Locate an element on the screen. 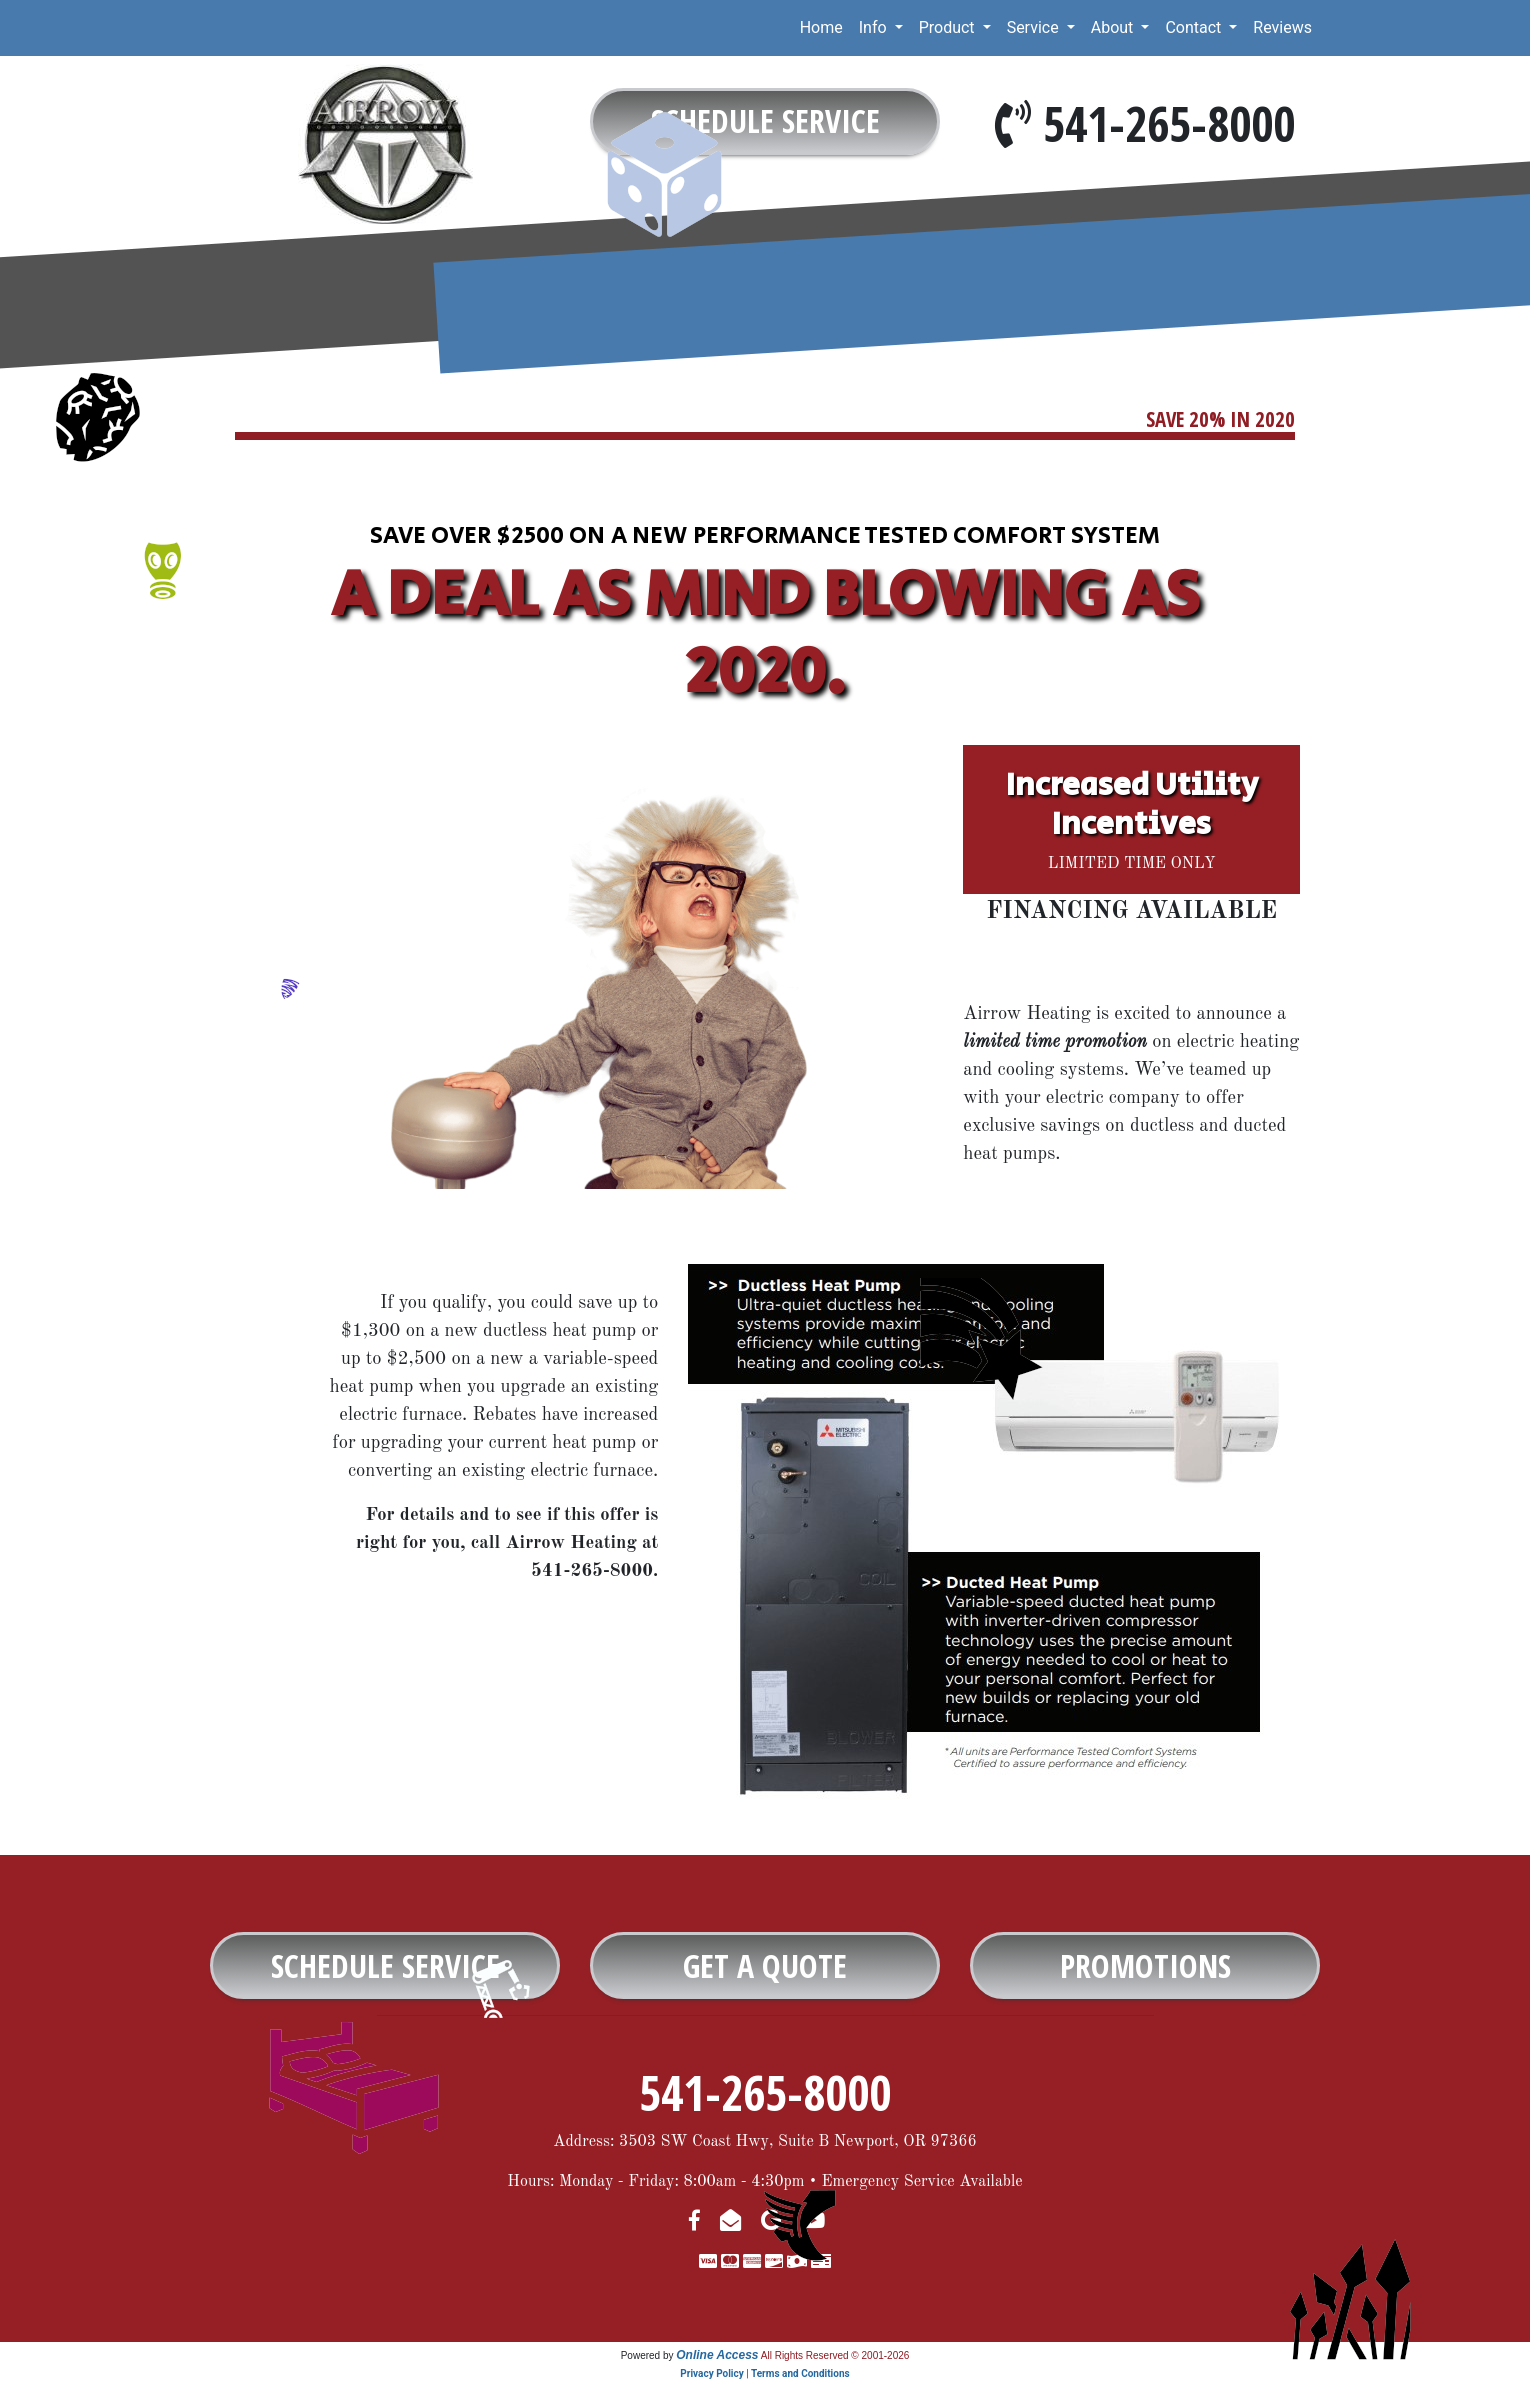  book a hotel or accommodation is located at coordinates (354, 2088).